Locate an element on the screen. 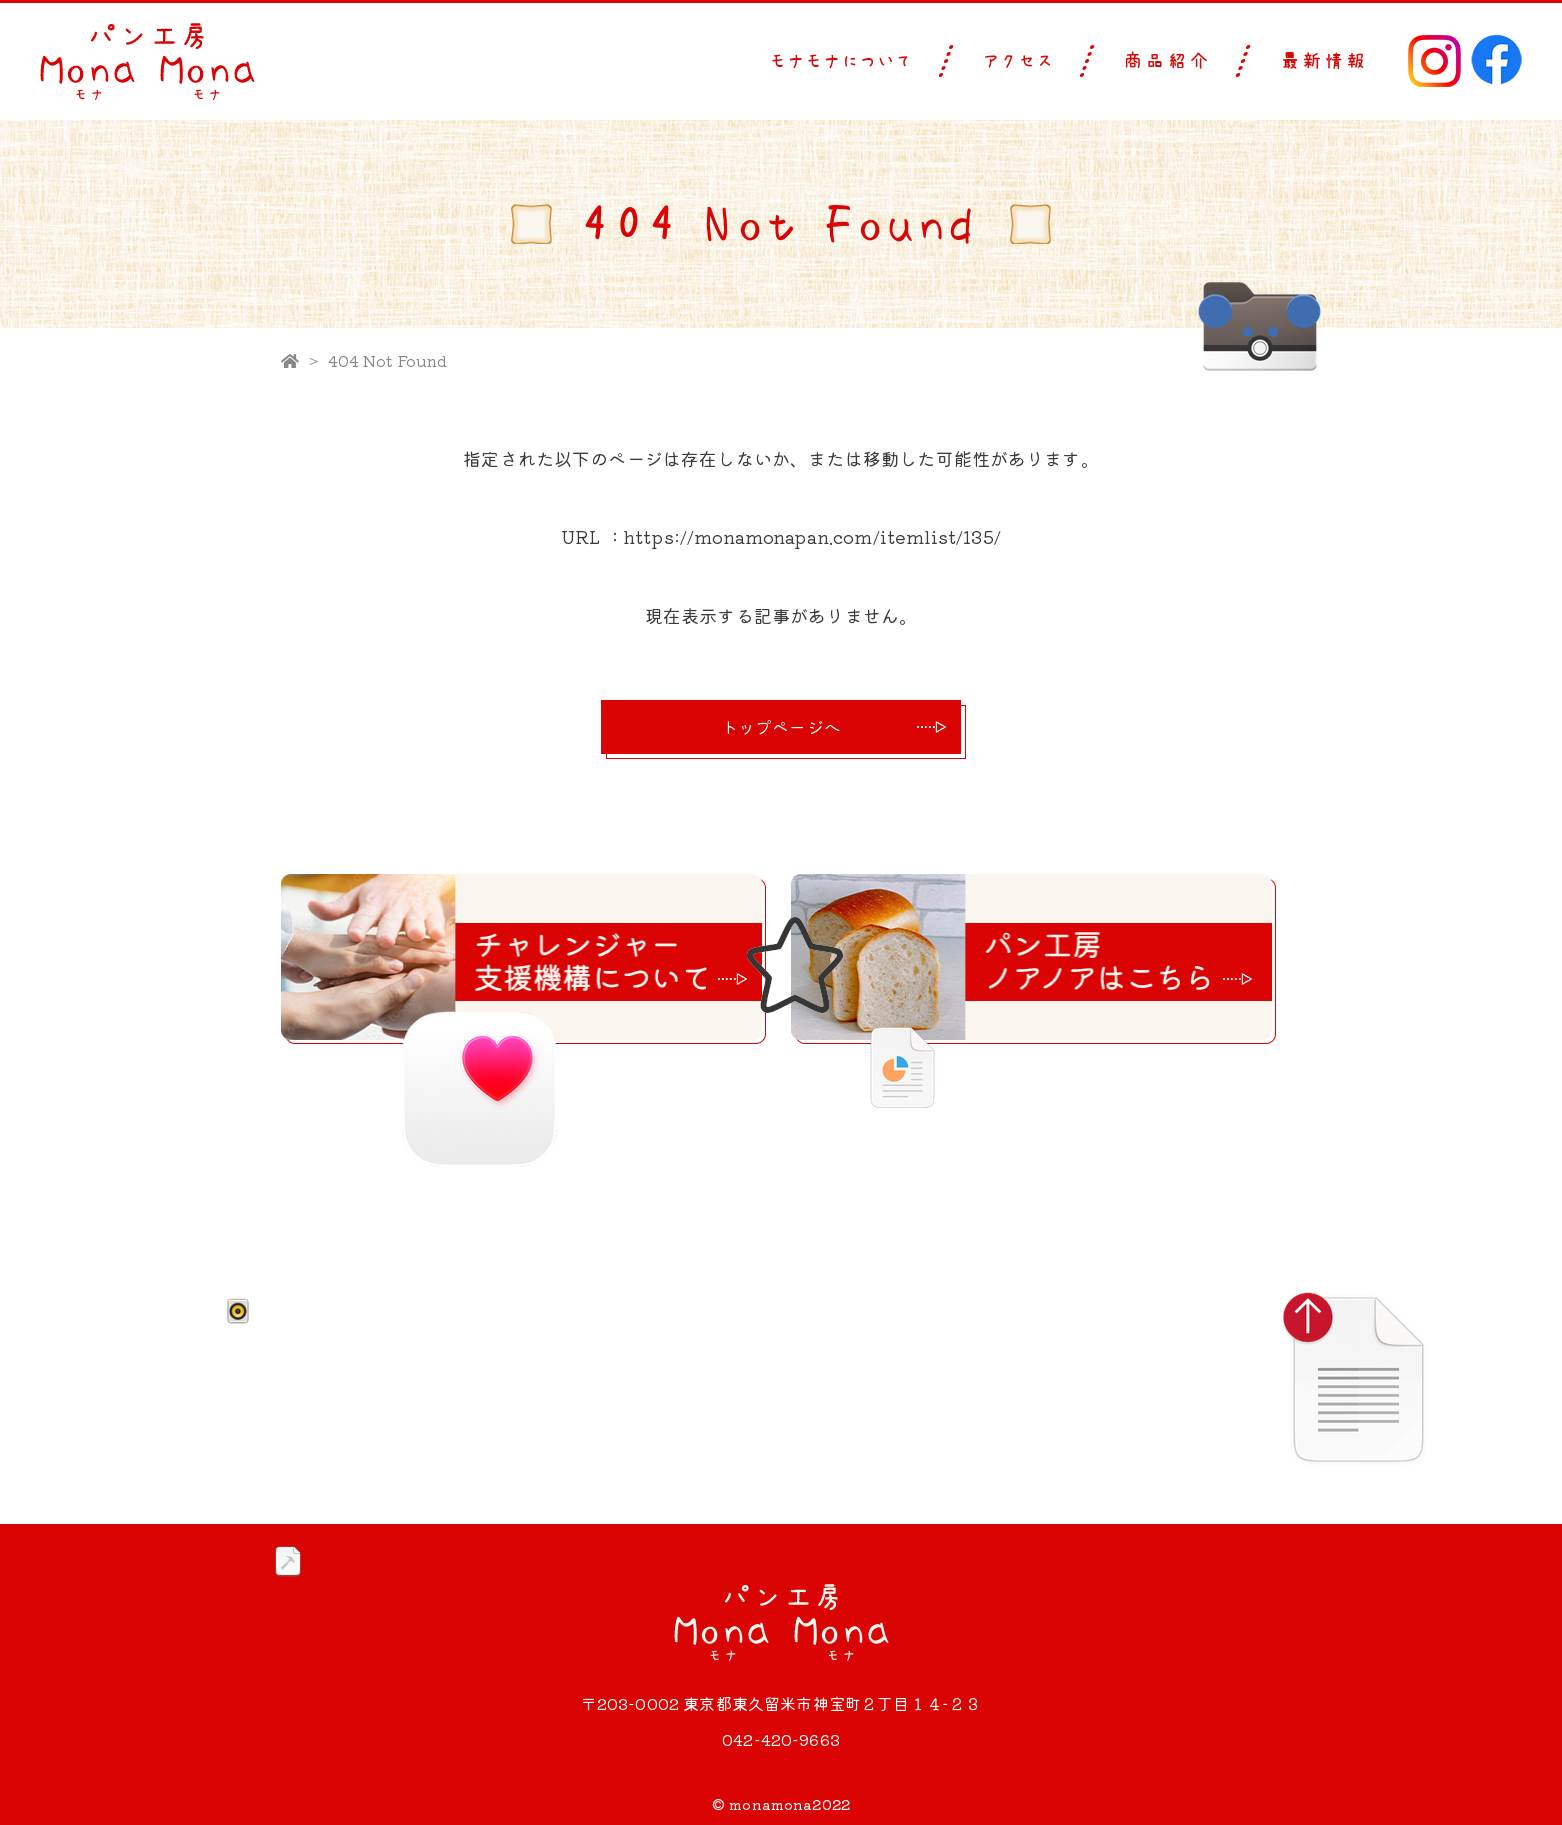  access your favorites is located at coordinates (795, 965).